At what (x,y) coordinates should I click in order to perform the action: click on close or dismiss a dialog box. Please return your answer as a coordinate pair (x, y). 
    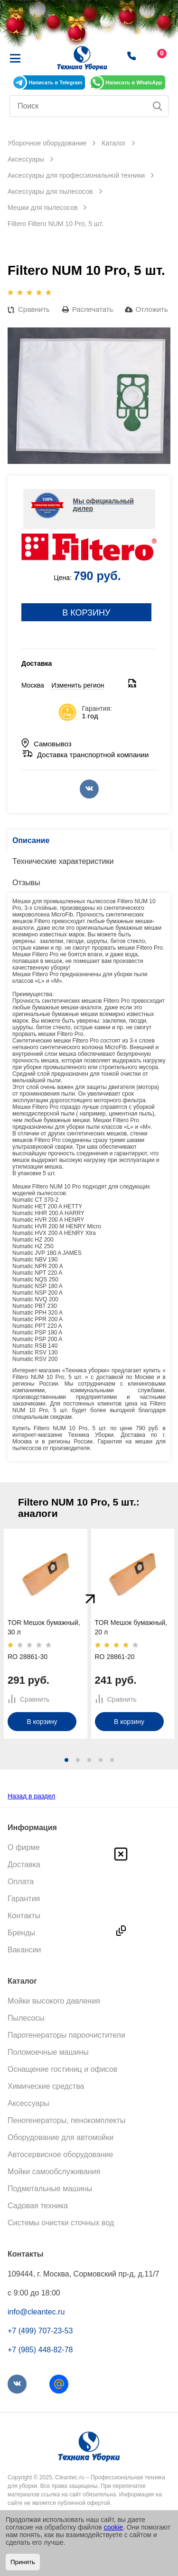
    Looking at the image, I should click on (121, 1854).